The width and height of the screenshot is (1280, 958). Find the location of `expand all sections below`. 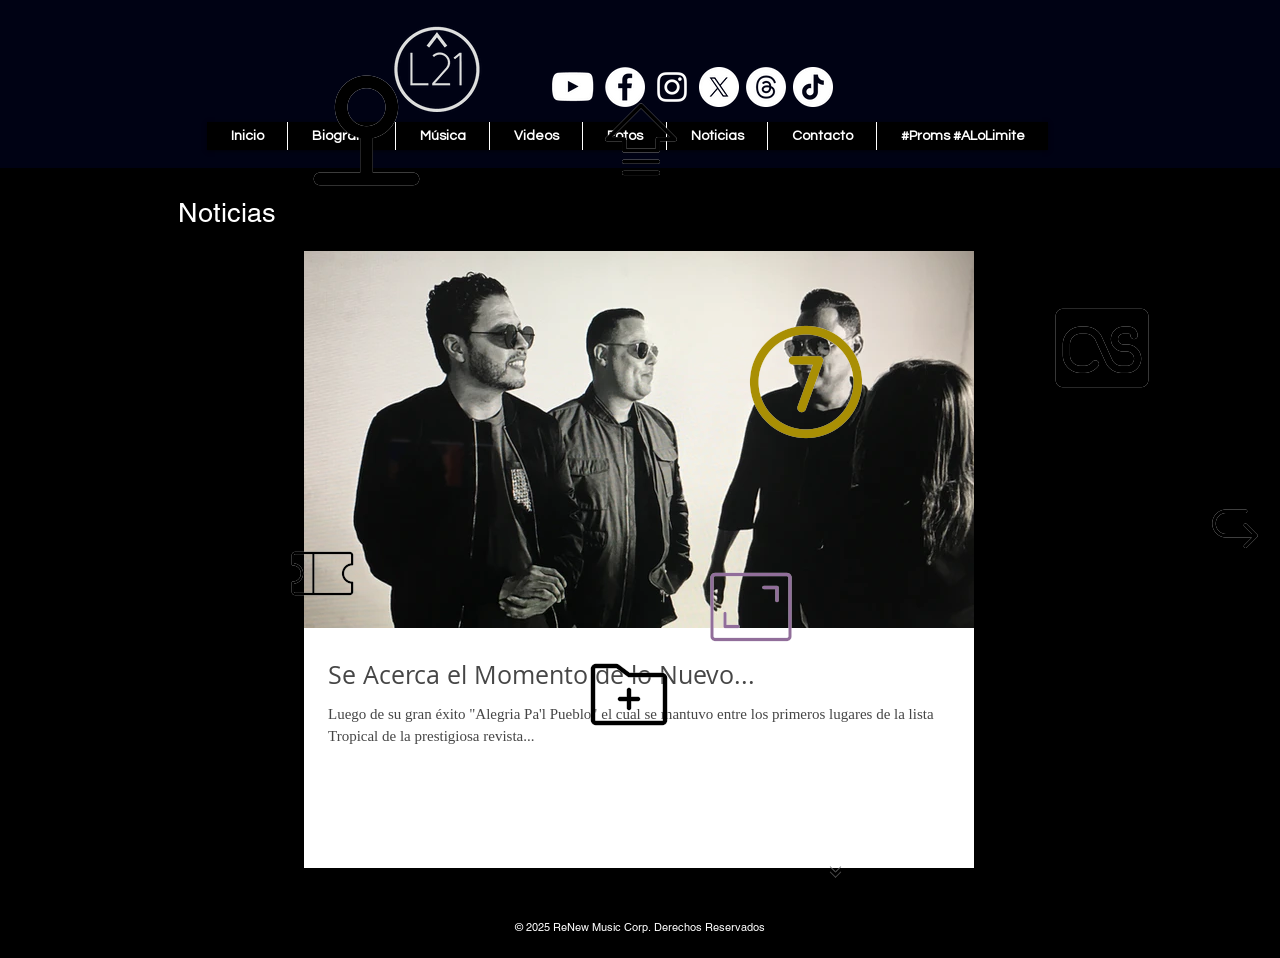

expand all sections below is located at coordinates (835, 871).